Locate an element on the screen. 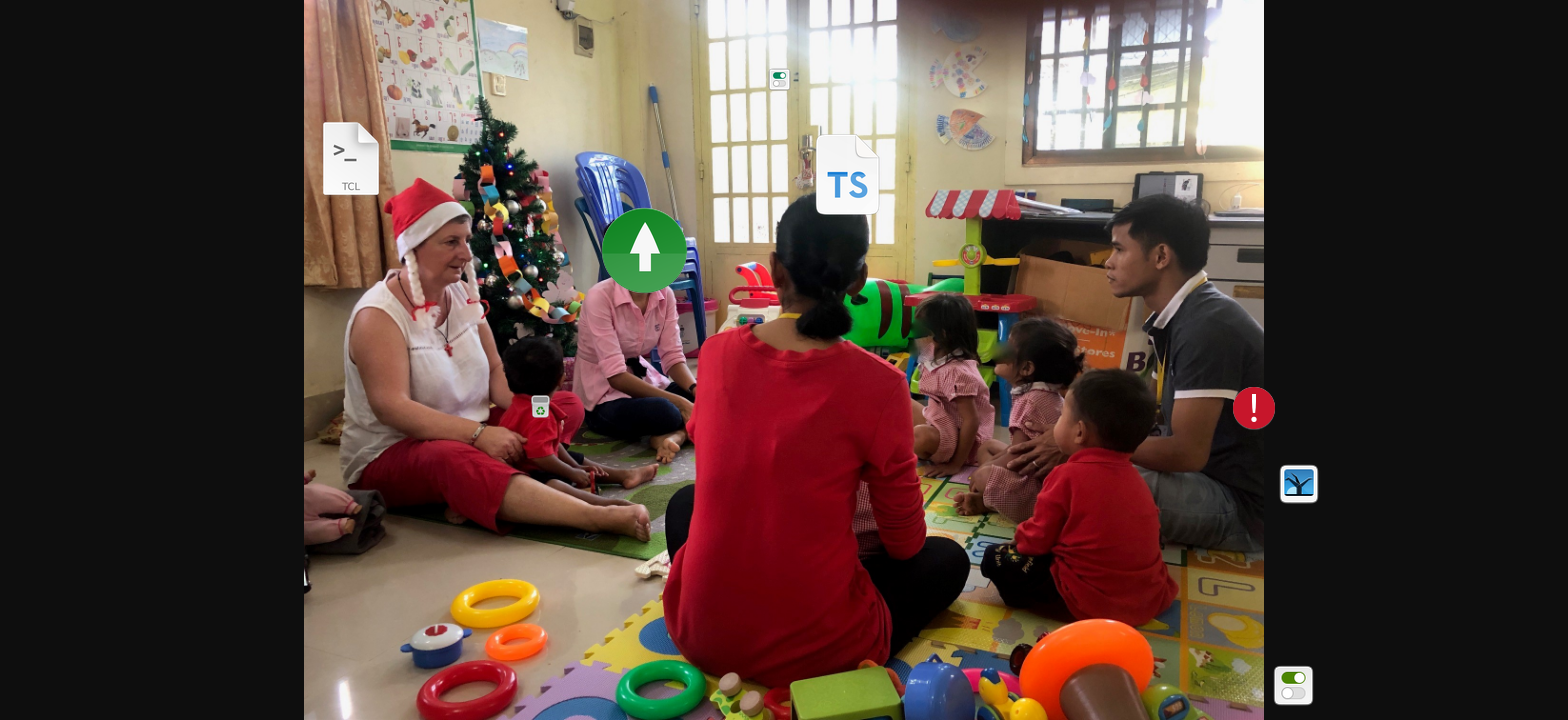 The image size is (1568, 720). indicates an important or urgent notification is located at coordinates (1254, 408).